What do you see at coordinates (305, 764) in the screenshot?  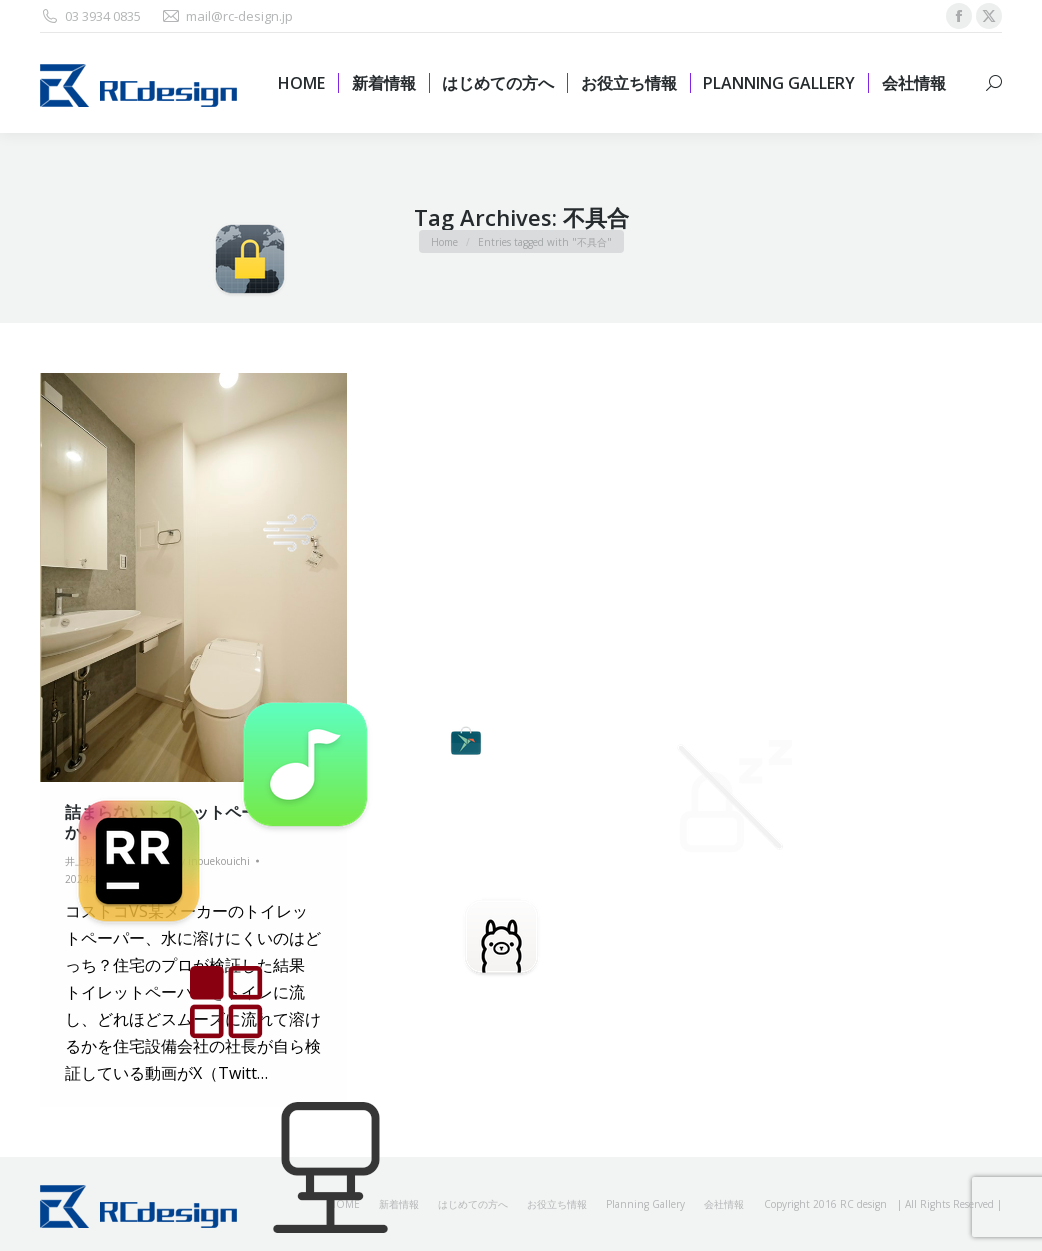 I see `open juk music player app` at bounding box center [305, 764].